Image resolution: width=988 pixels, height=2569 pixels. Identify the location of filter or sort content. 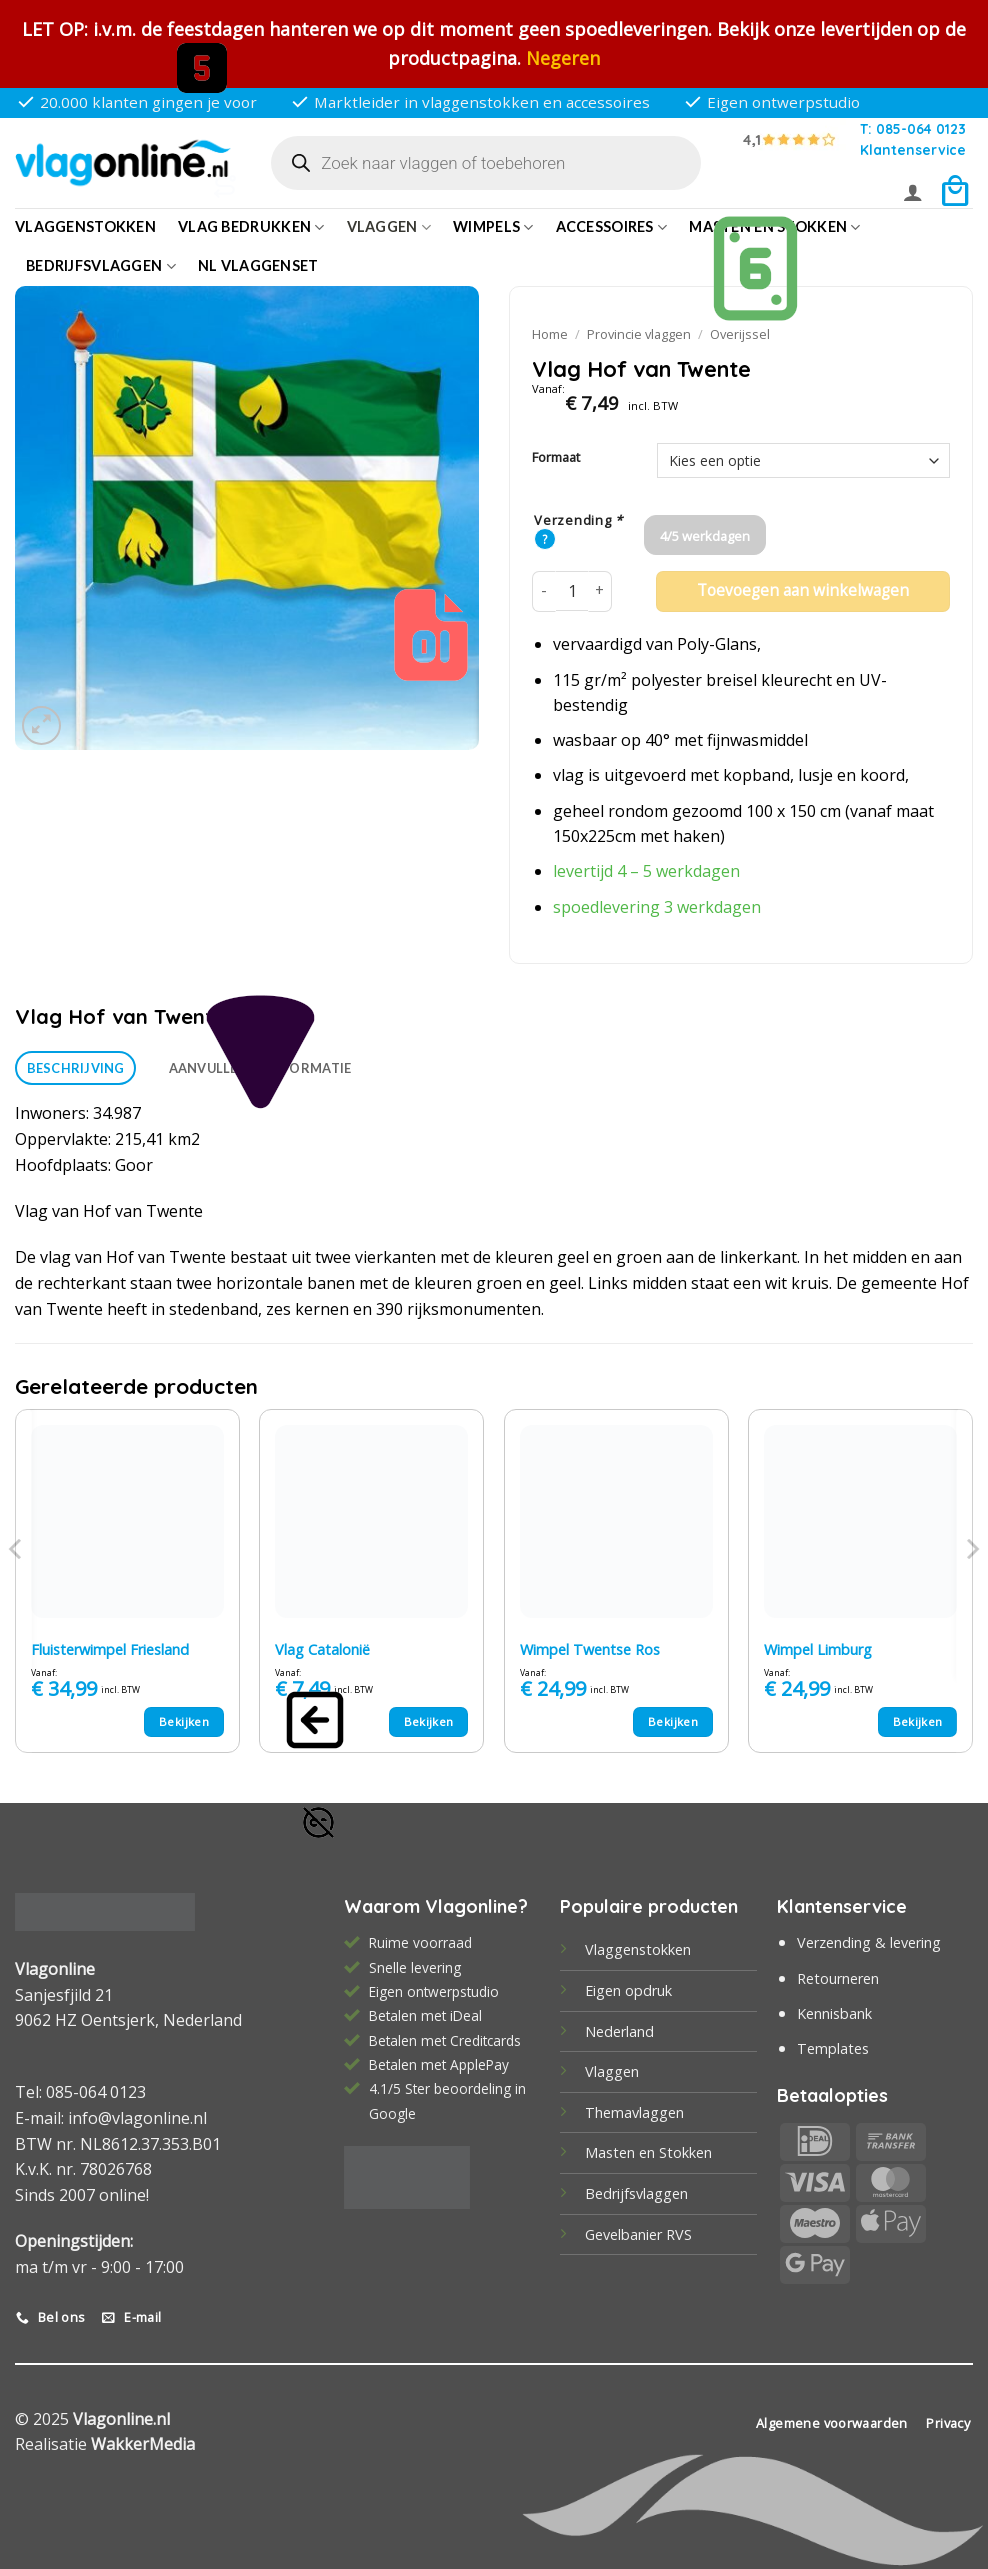
(260, 1054).